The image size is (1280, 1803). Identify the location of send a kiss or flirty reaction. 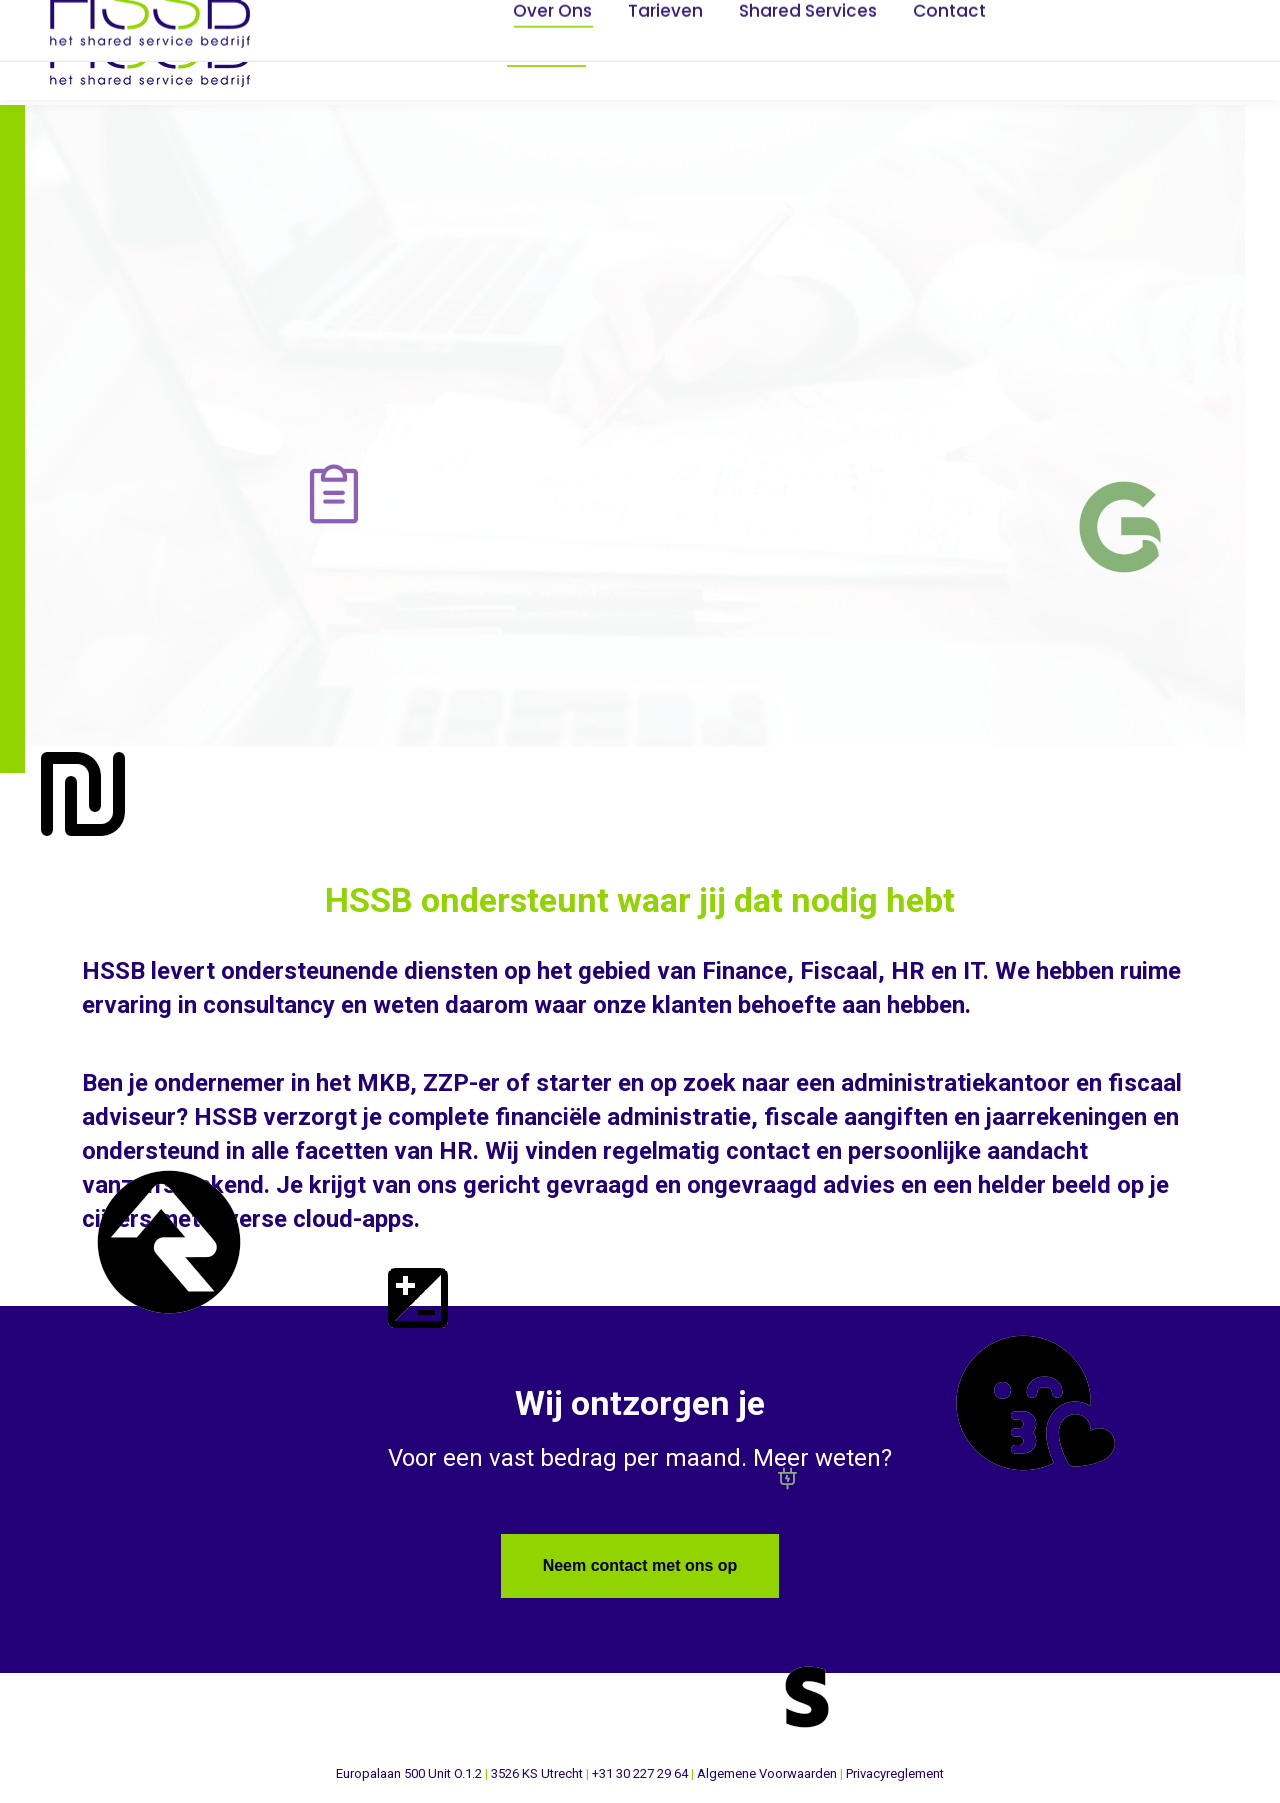
(1032, 1403).